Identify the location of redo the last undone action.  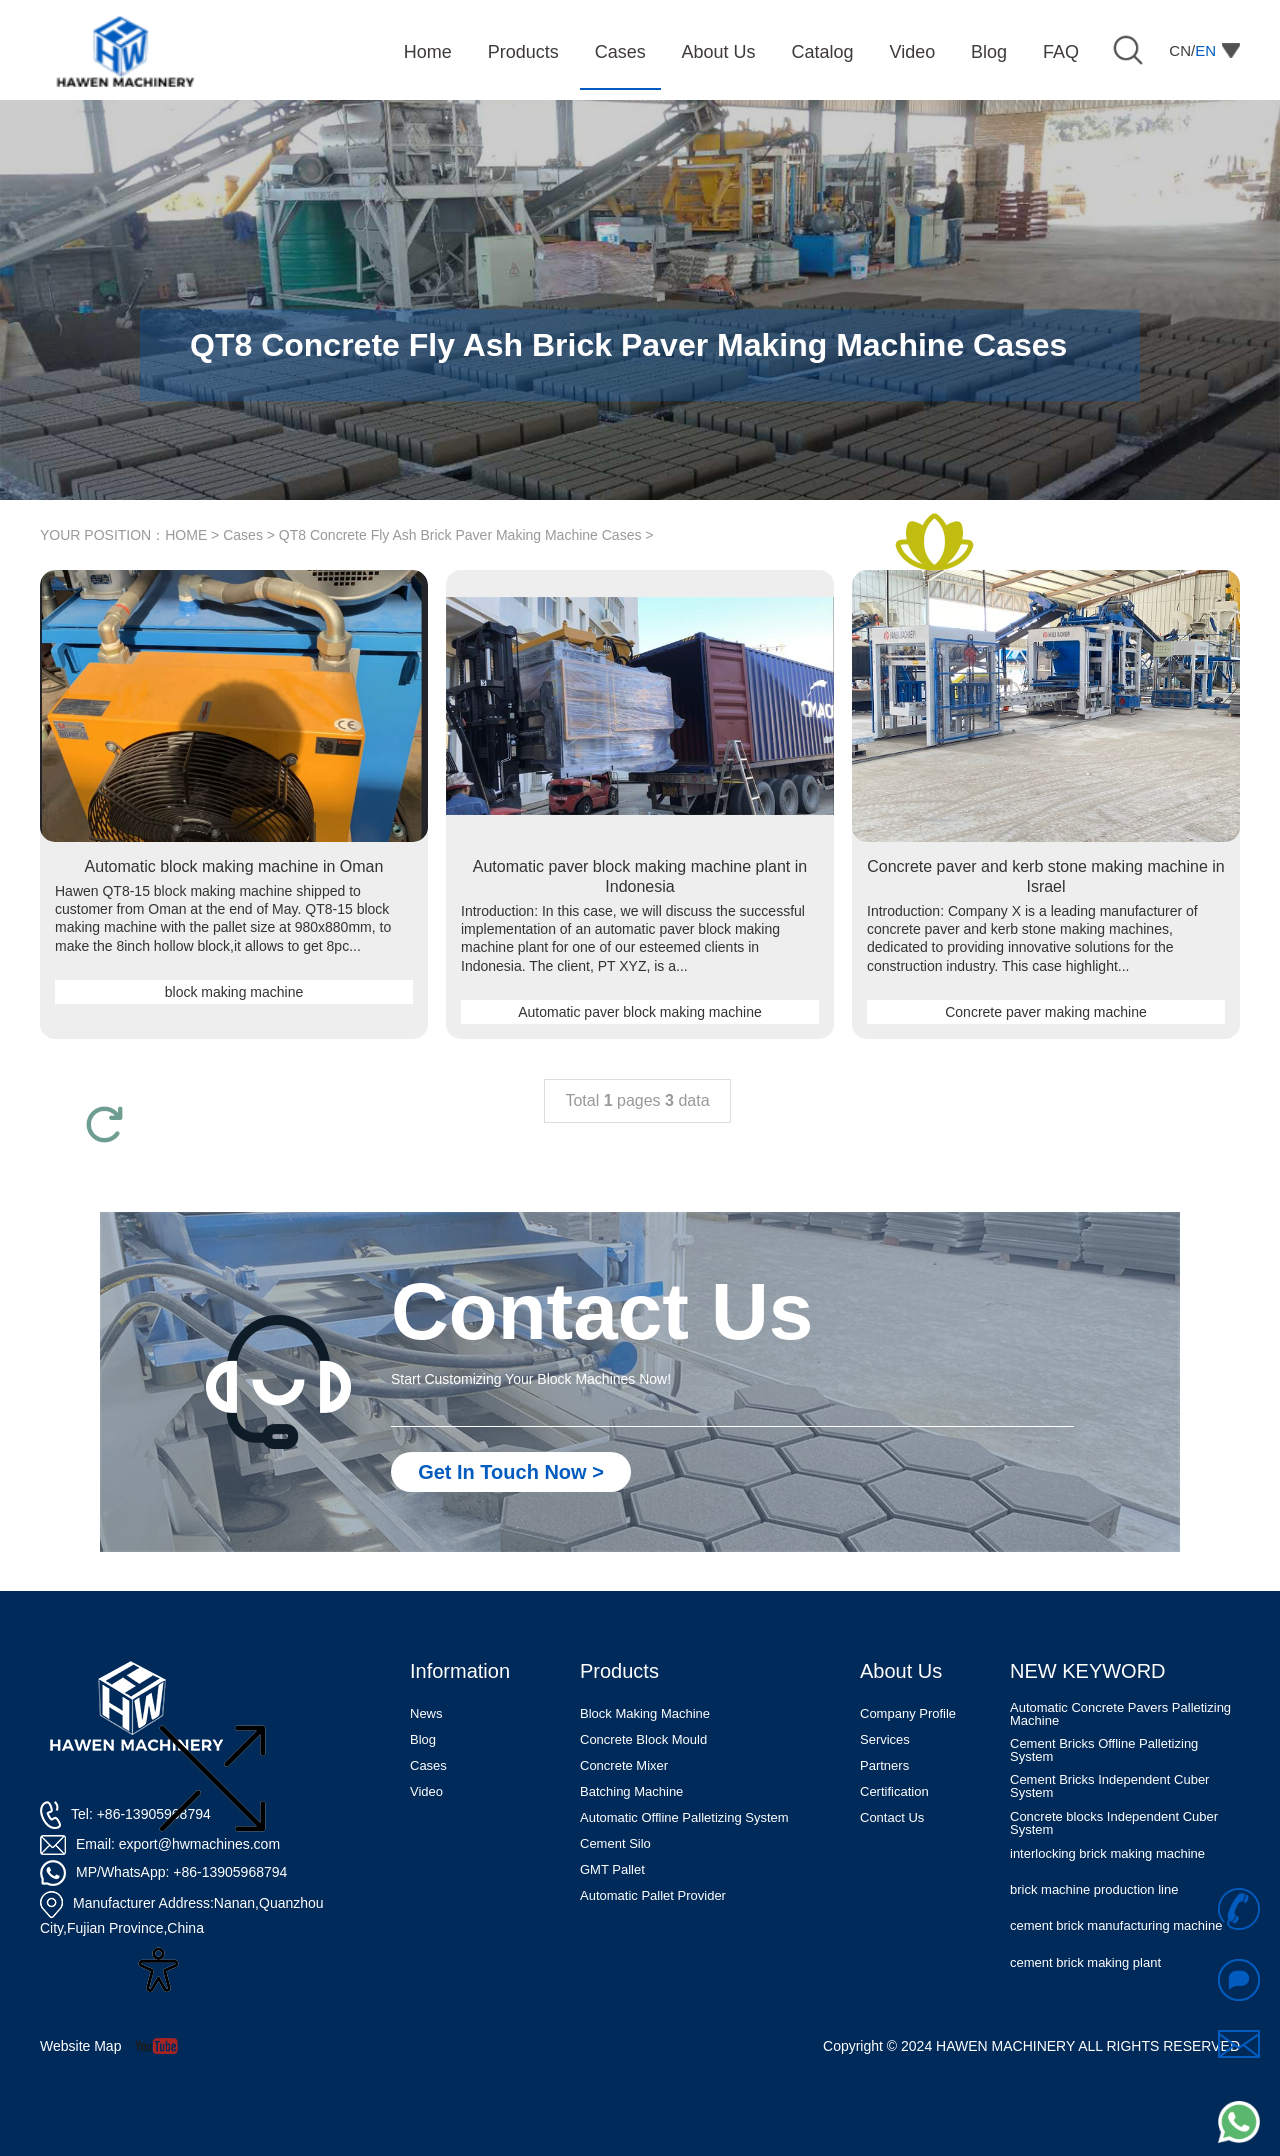
(104, 1124).